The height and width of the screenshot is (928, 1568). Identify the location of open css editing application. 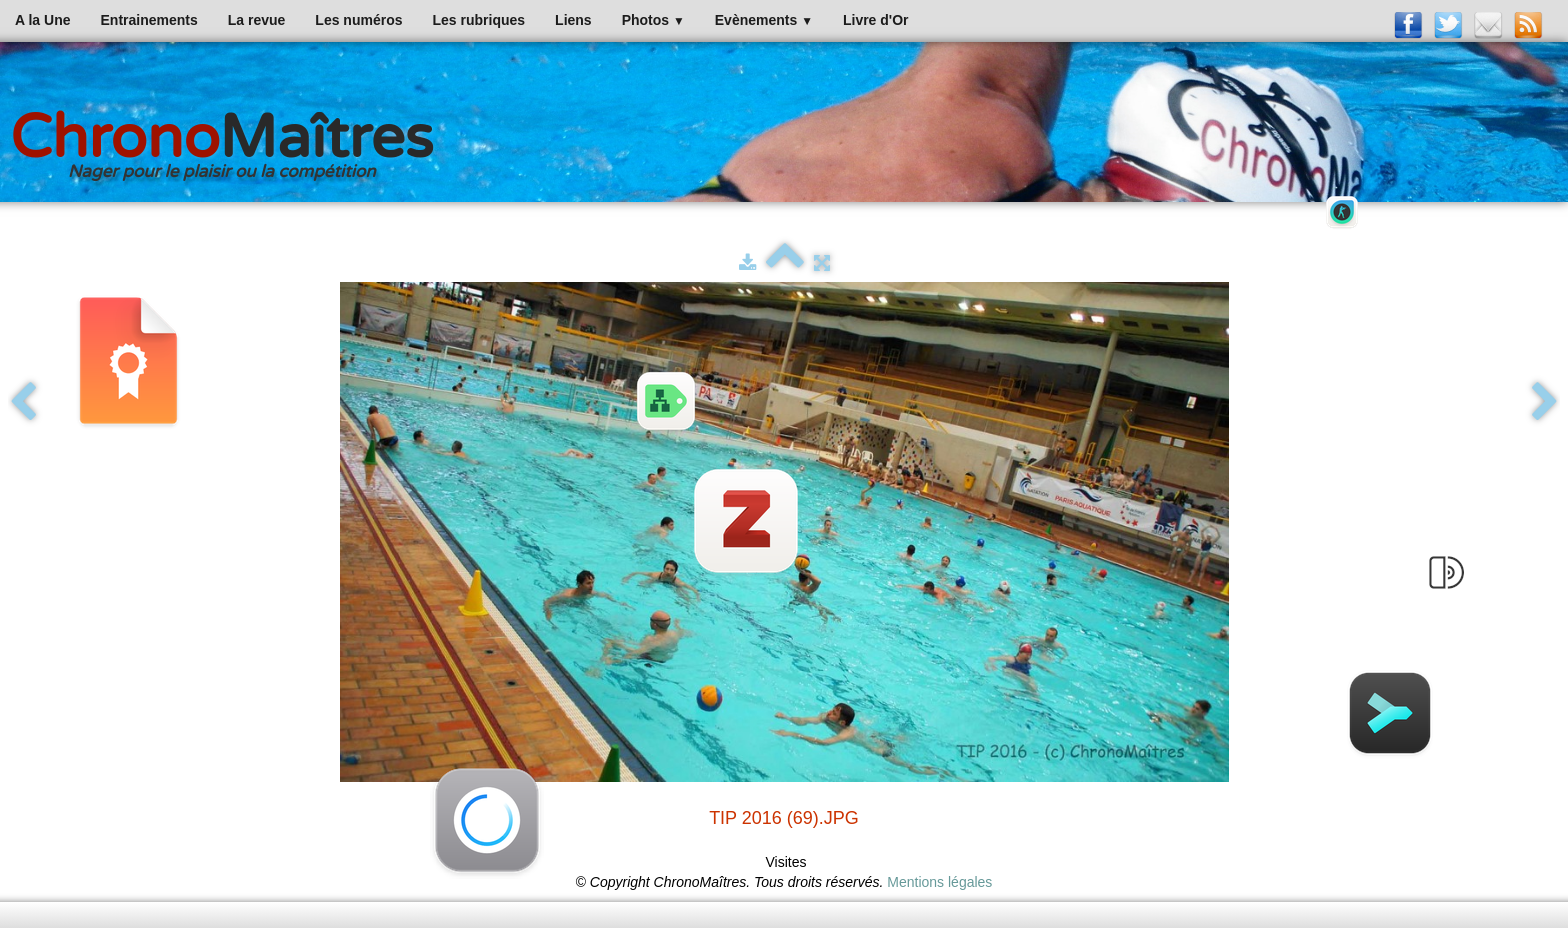
(1342, 212).